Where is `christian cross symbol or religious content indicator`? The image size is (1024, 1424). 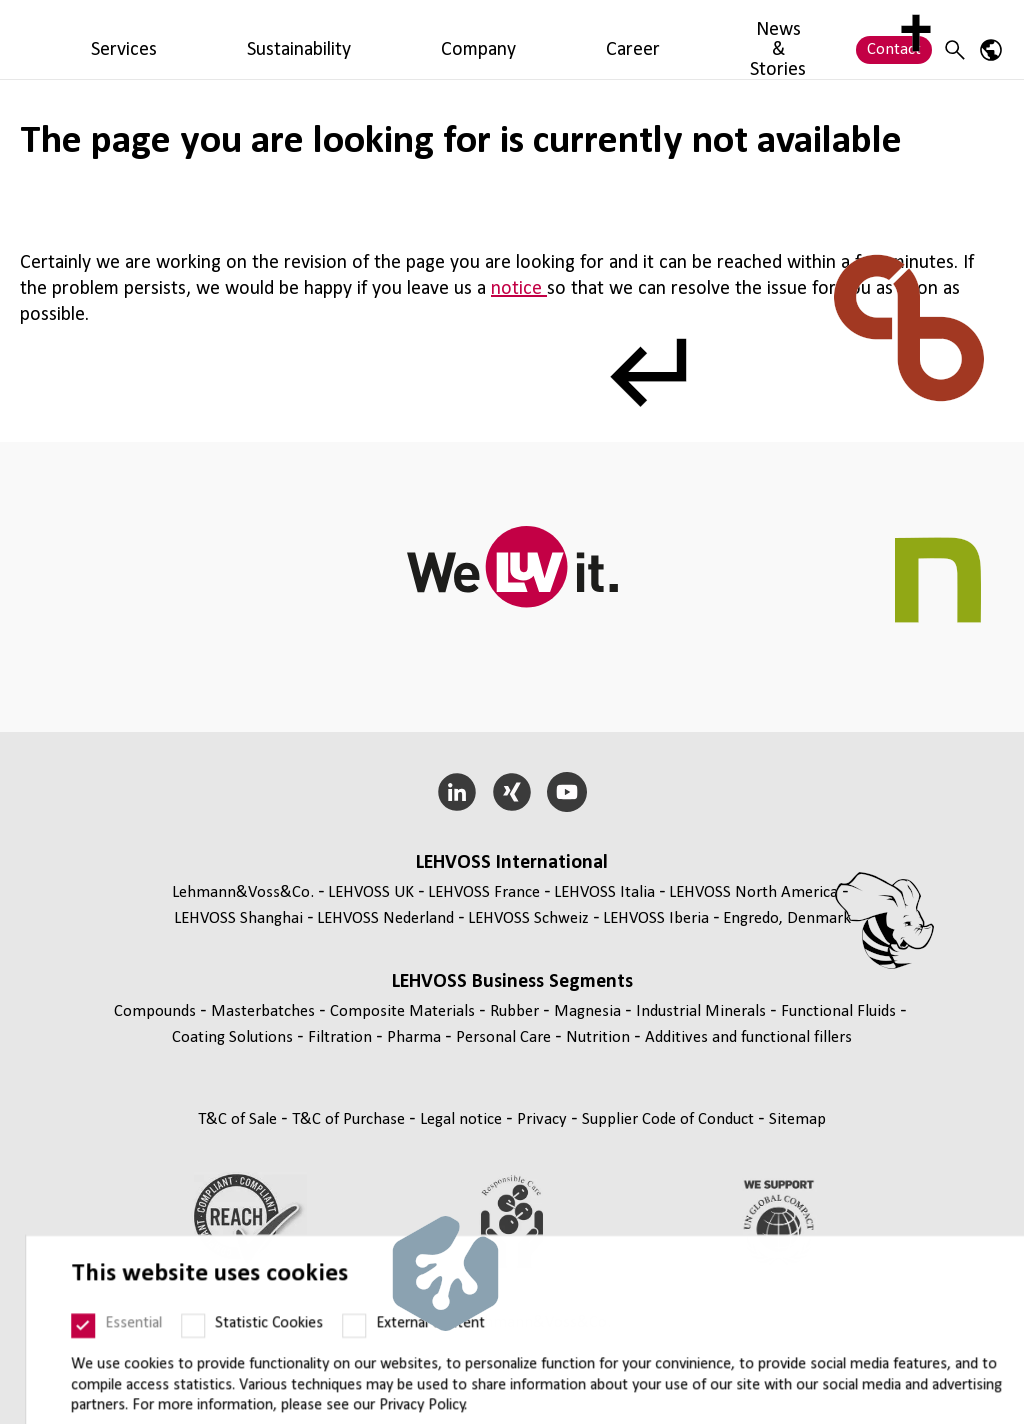 christian cross symbol or religious content indicator is located at coordinates (916, 33).